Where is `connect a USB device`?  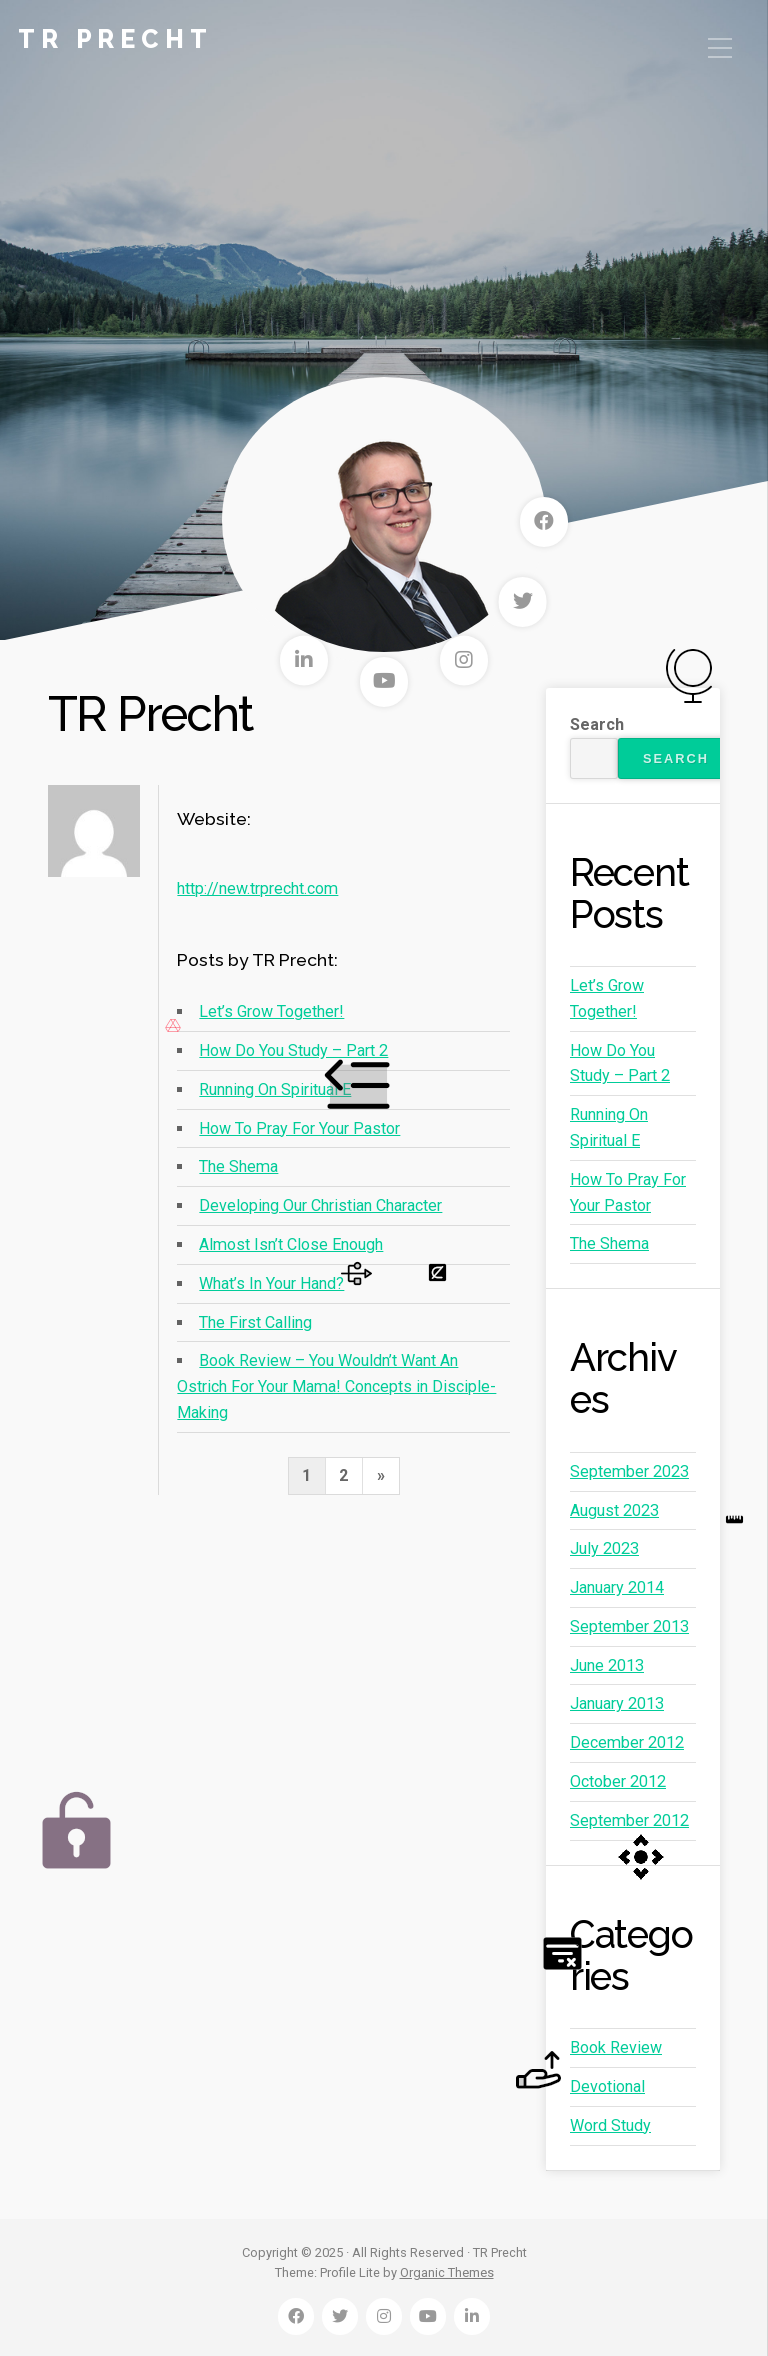 connect a USB device is located at coordinates (356, 1273).